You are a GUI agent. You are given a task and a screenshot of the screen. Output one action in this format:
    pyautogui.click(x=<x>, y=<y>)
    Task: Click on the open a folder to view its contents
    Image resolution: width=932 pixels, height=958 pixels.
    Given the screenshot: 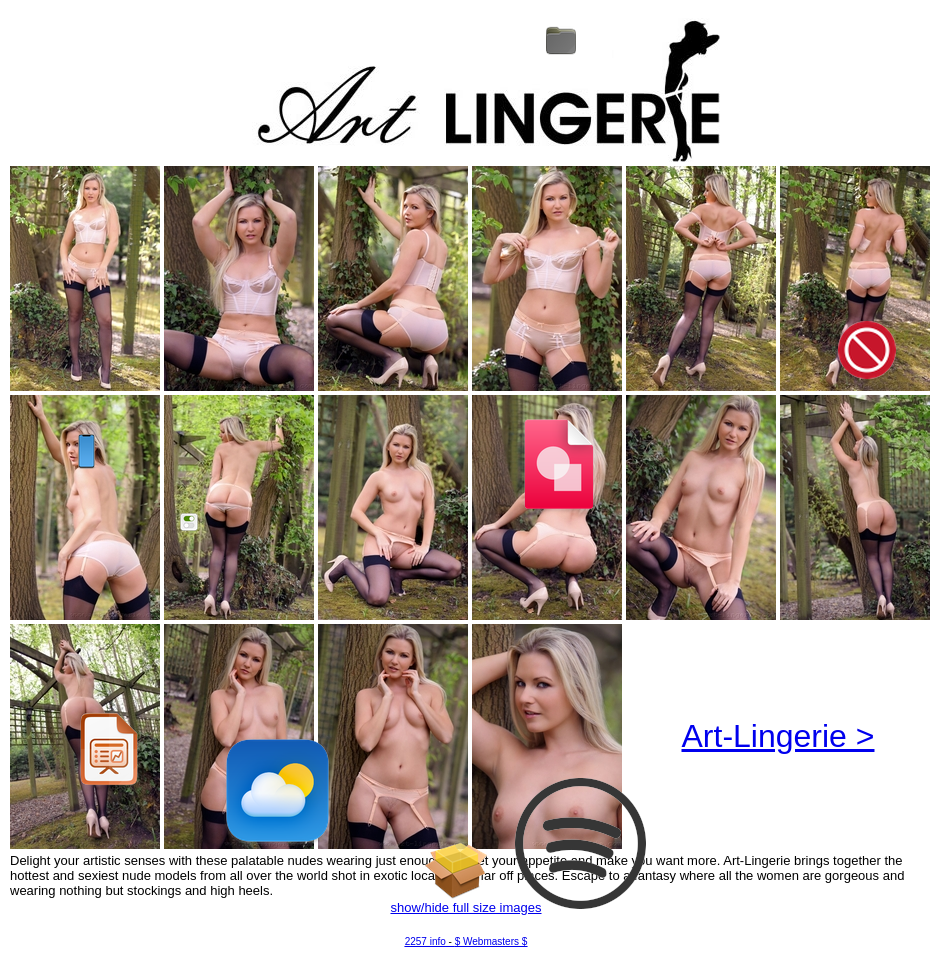 What is the action you would take?
    pyautogui.click(x=561, y=40)
    